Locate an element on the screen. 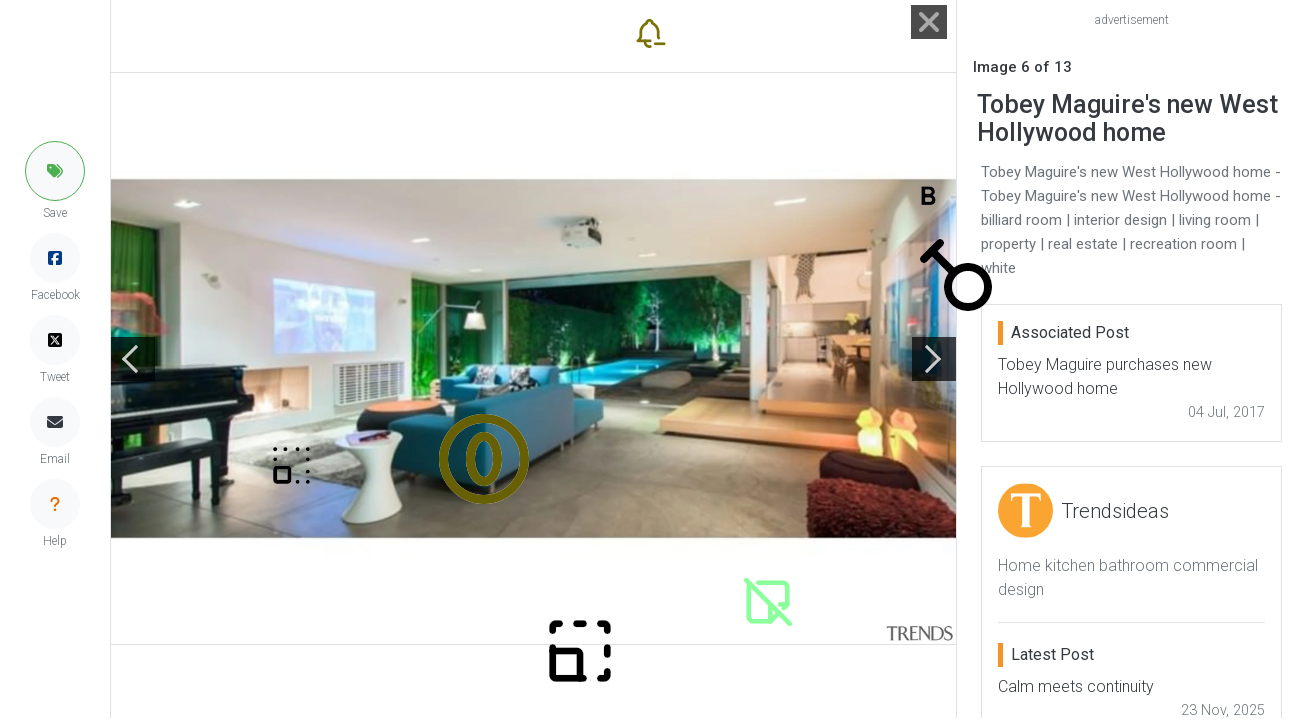 This screenshot has width=1306, height=720. notes feature is disabled or unavailable is located at coordinates (768, 602).